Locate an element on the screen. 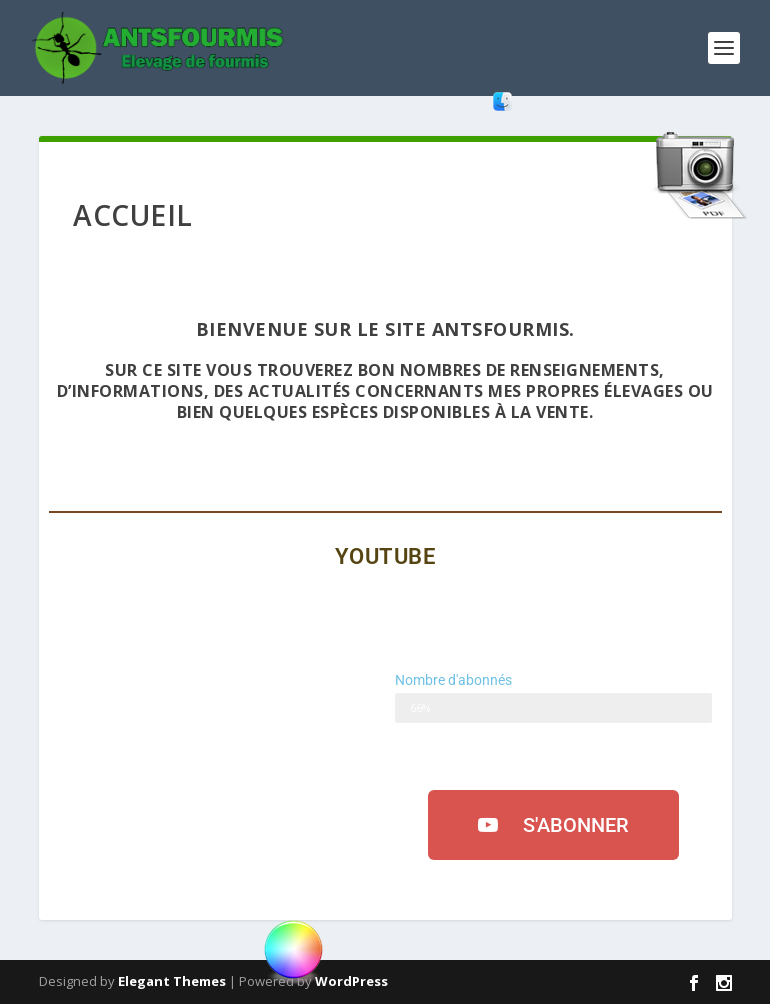 The height and width of the screenshot is (1004, 770). open Finder to browse files and folders is located at coordinates (502, 101).